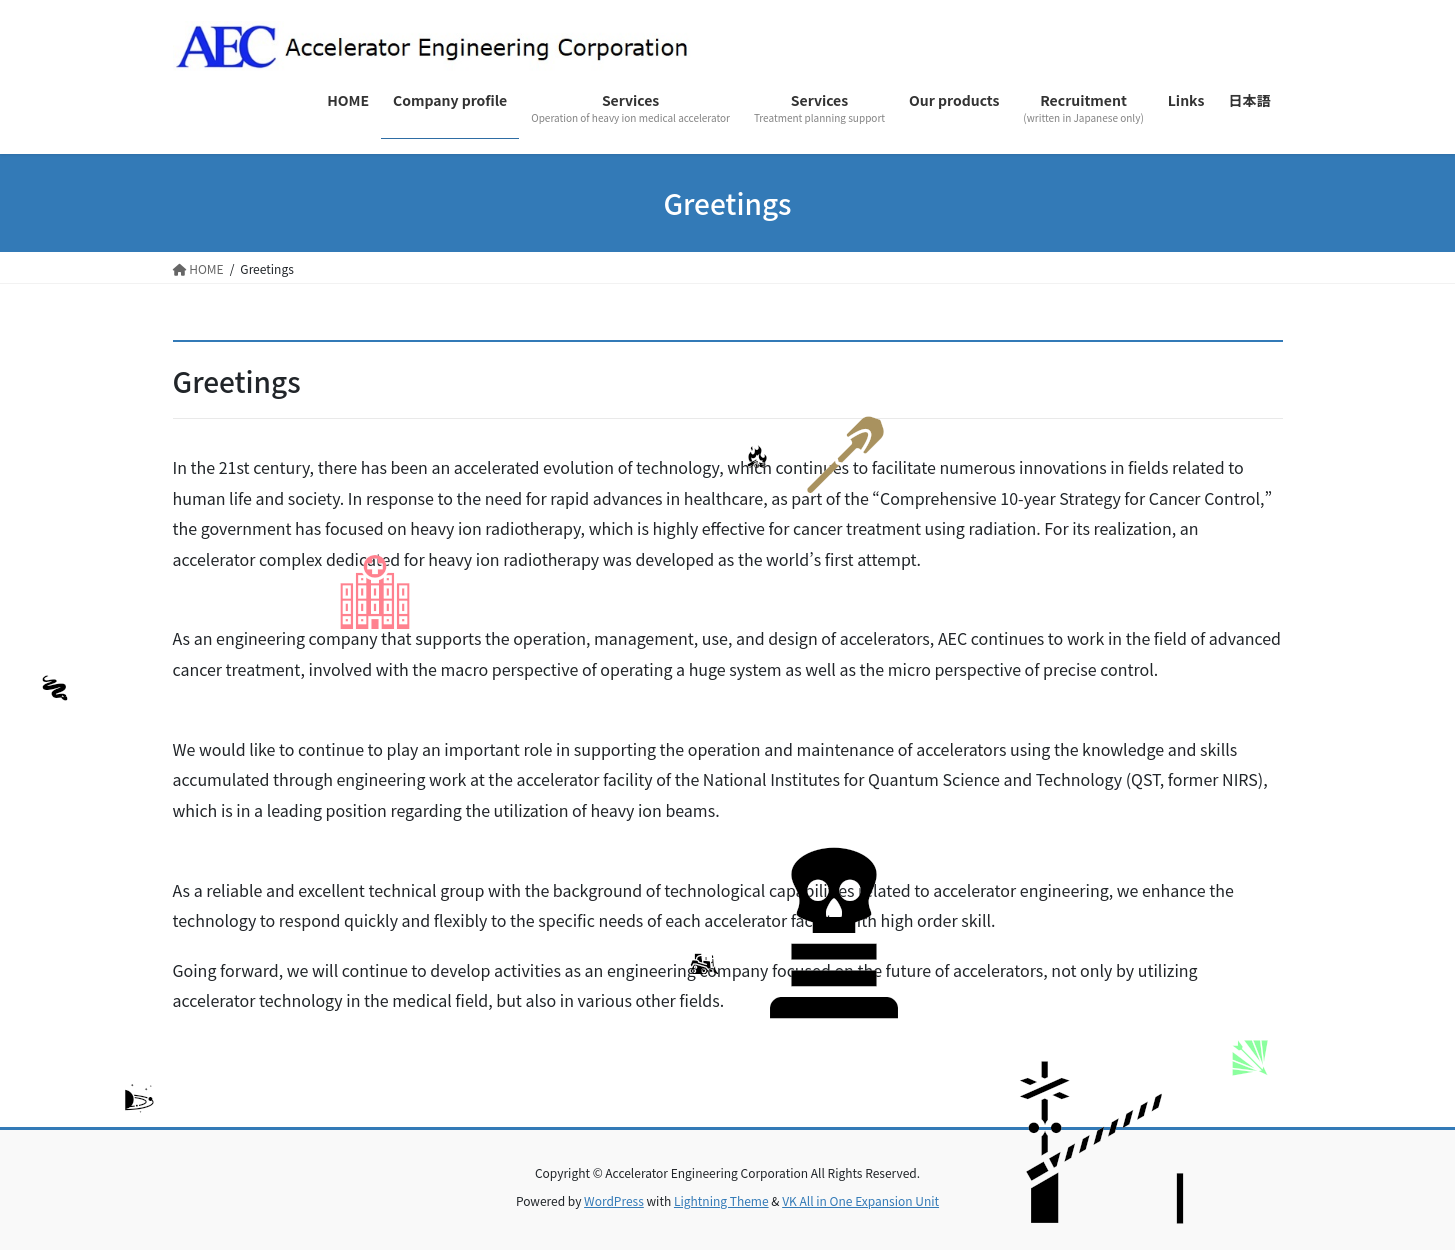 Image resolution: width=1455 pixels, height=1250 pixels. I want to click on equip digging or excavation tool, so click(845, 456).